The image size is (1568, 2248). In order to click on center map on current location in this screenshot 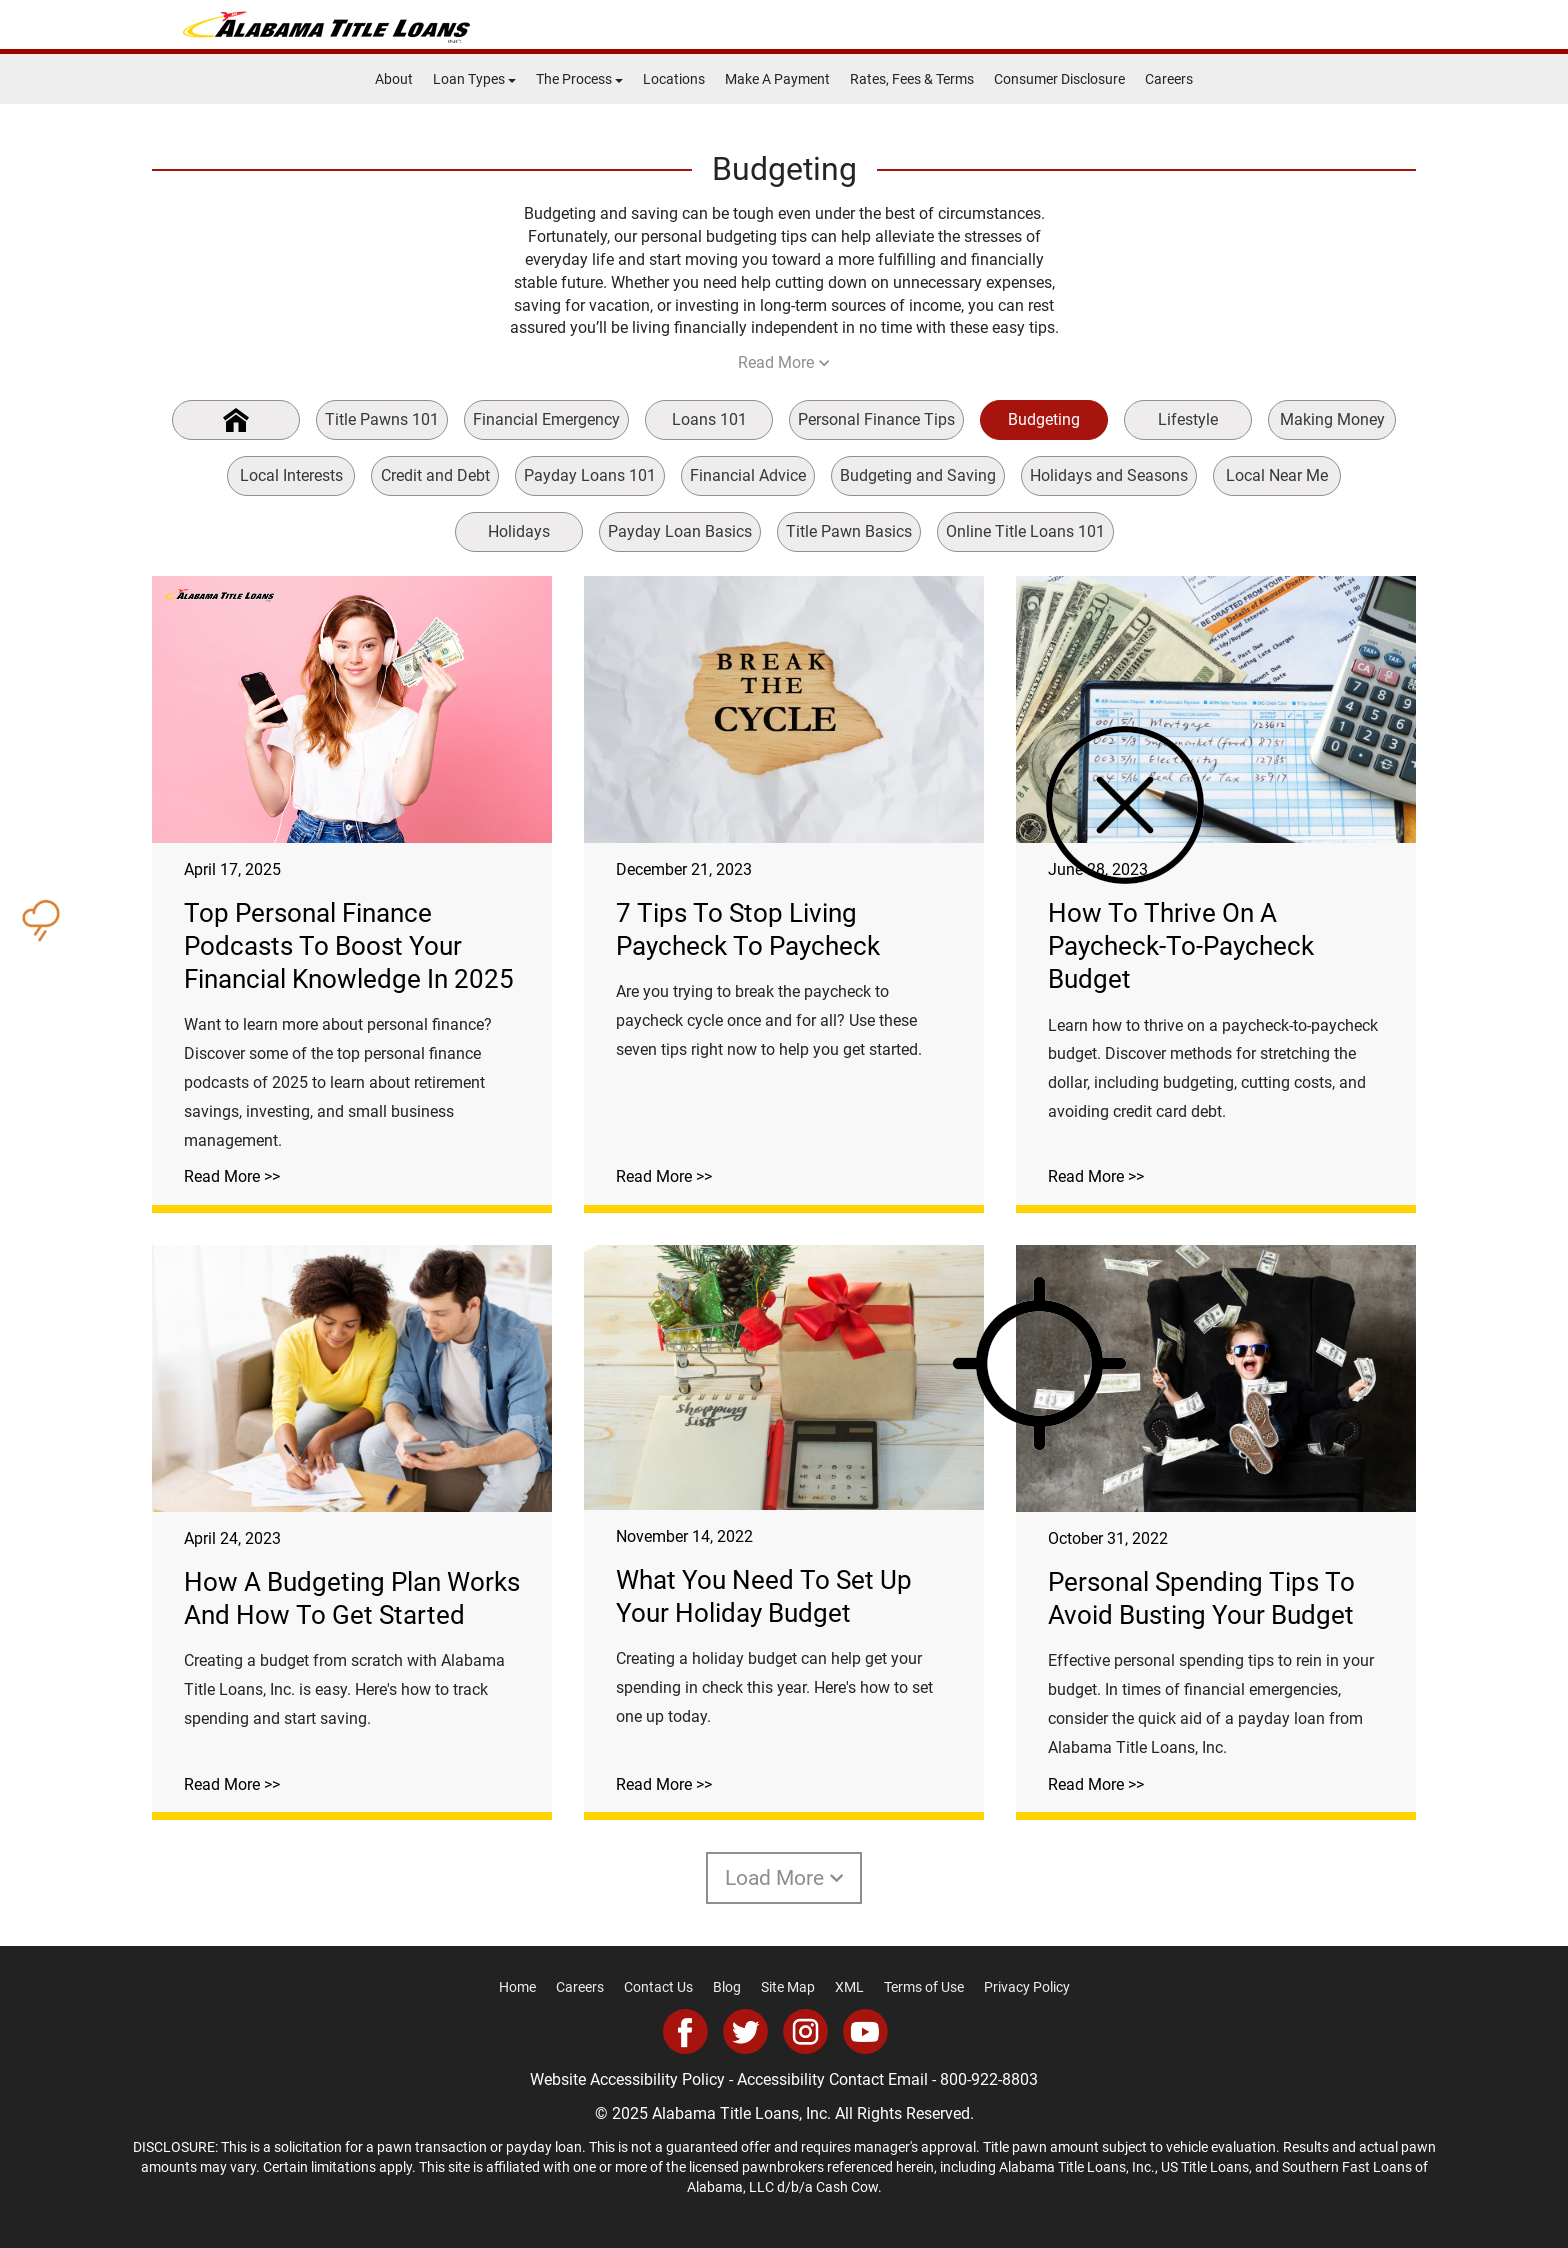, I will do `click(1039, 1363)`.